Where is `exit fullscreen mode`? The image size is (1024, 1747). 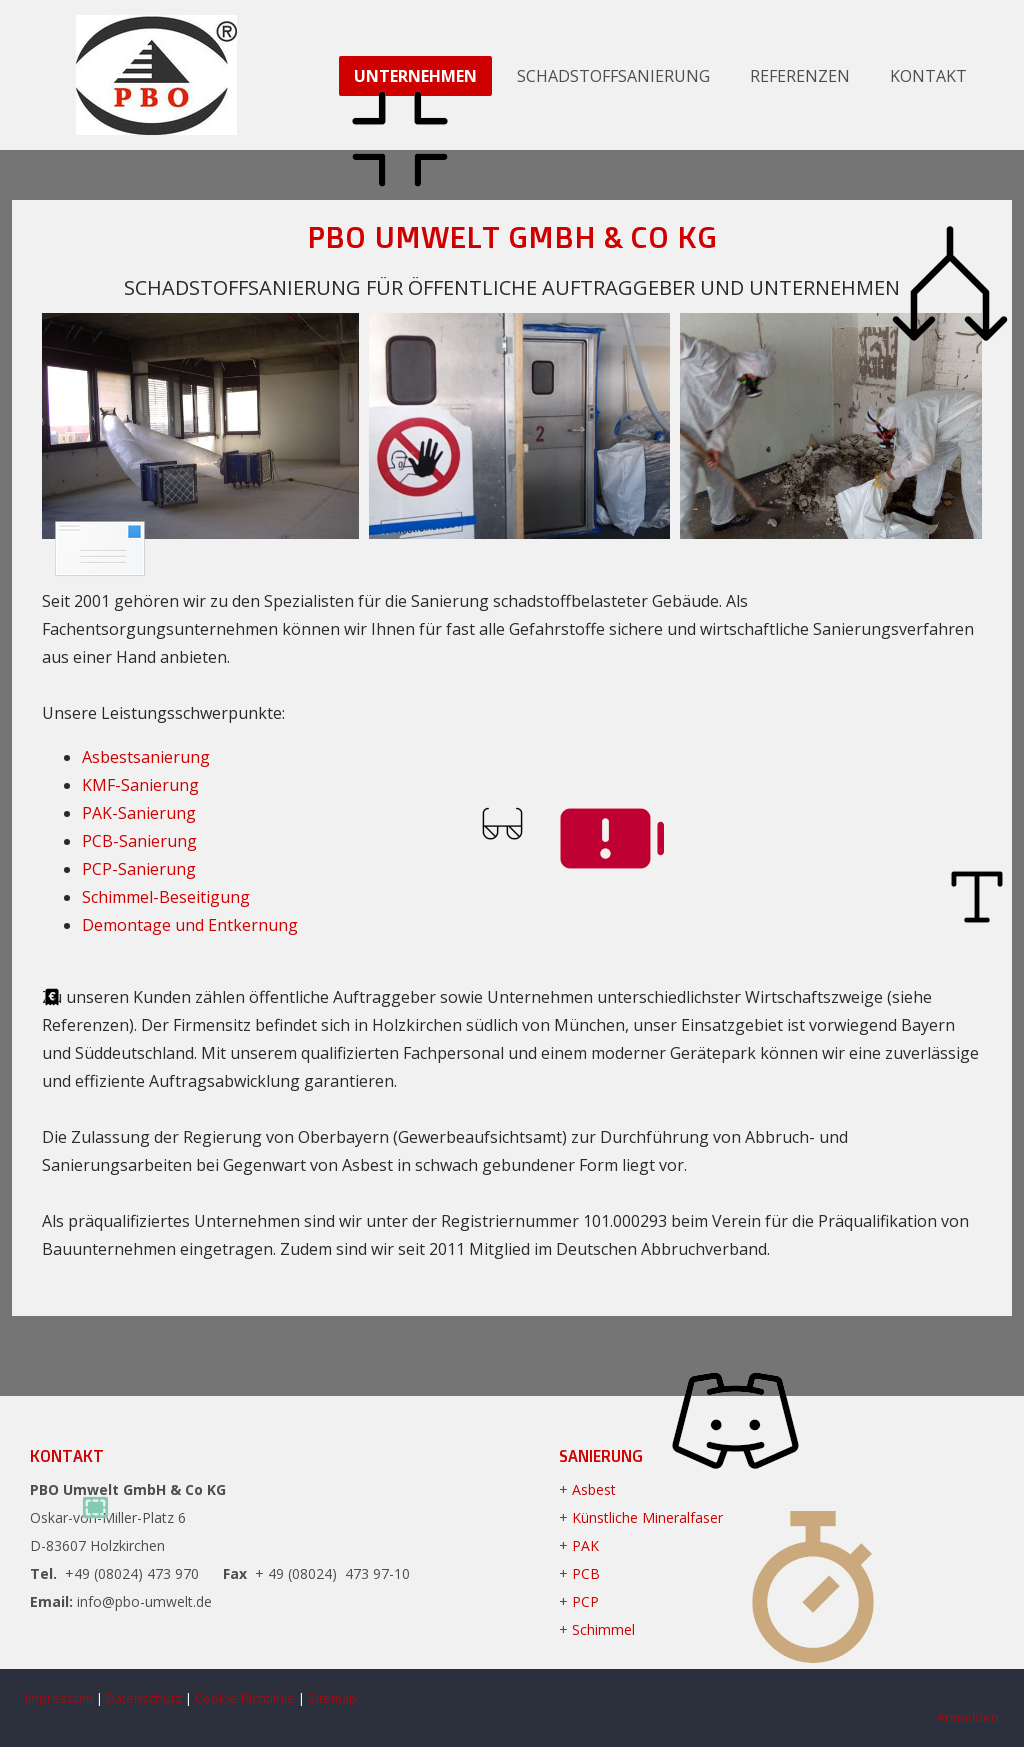
exit fullscreen mode is located at coordinates (400, 139).